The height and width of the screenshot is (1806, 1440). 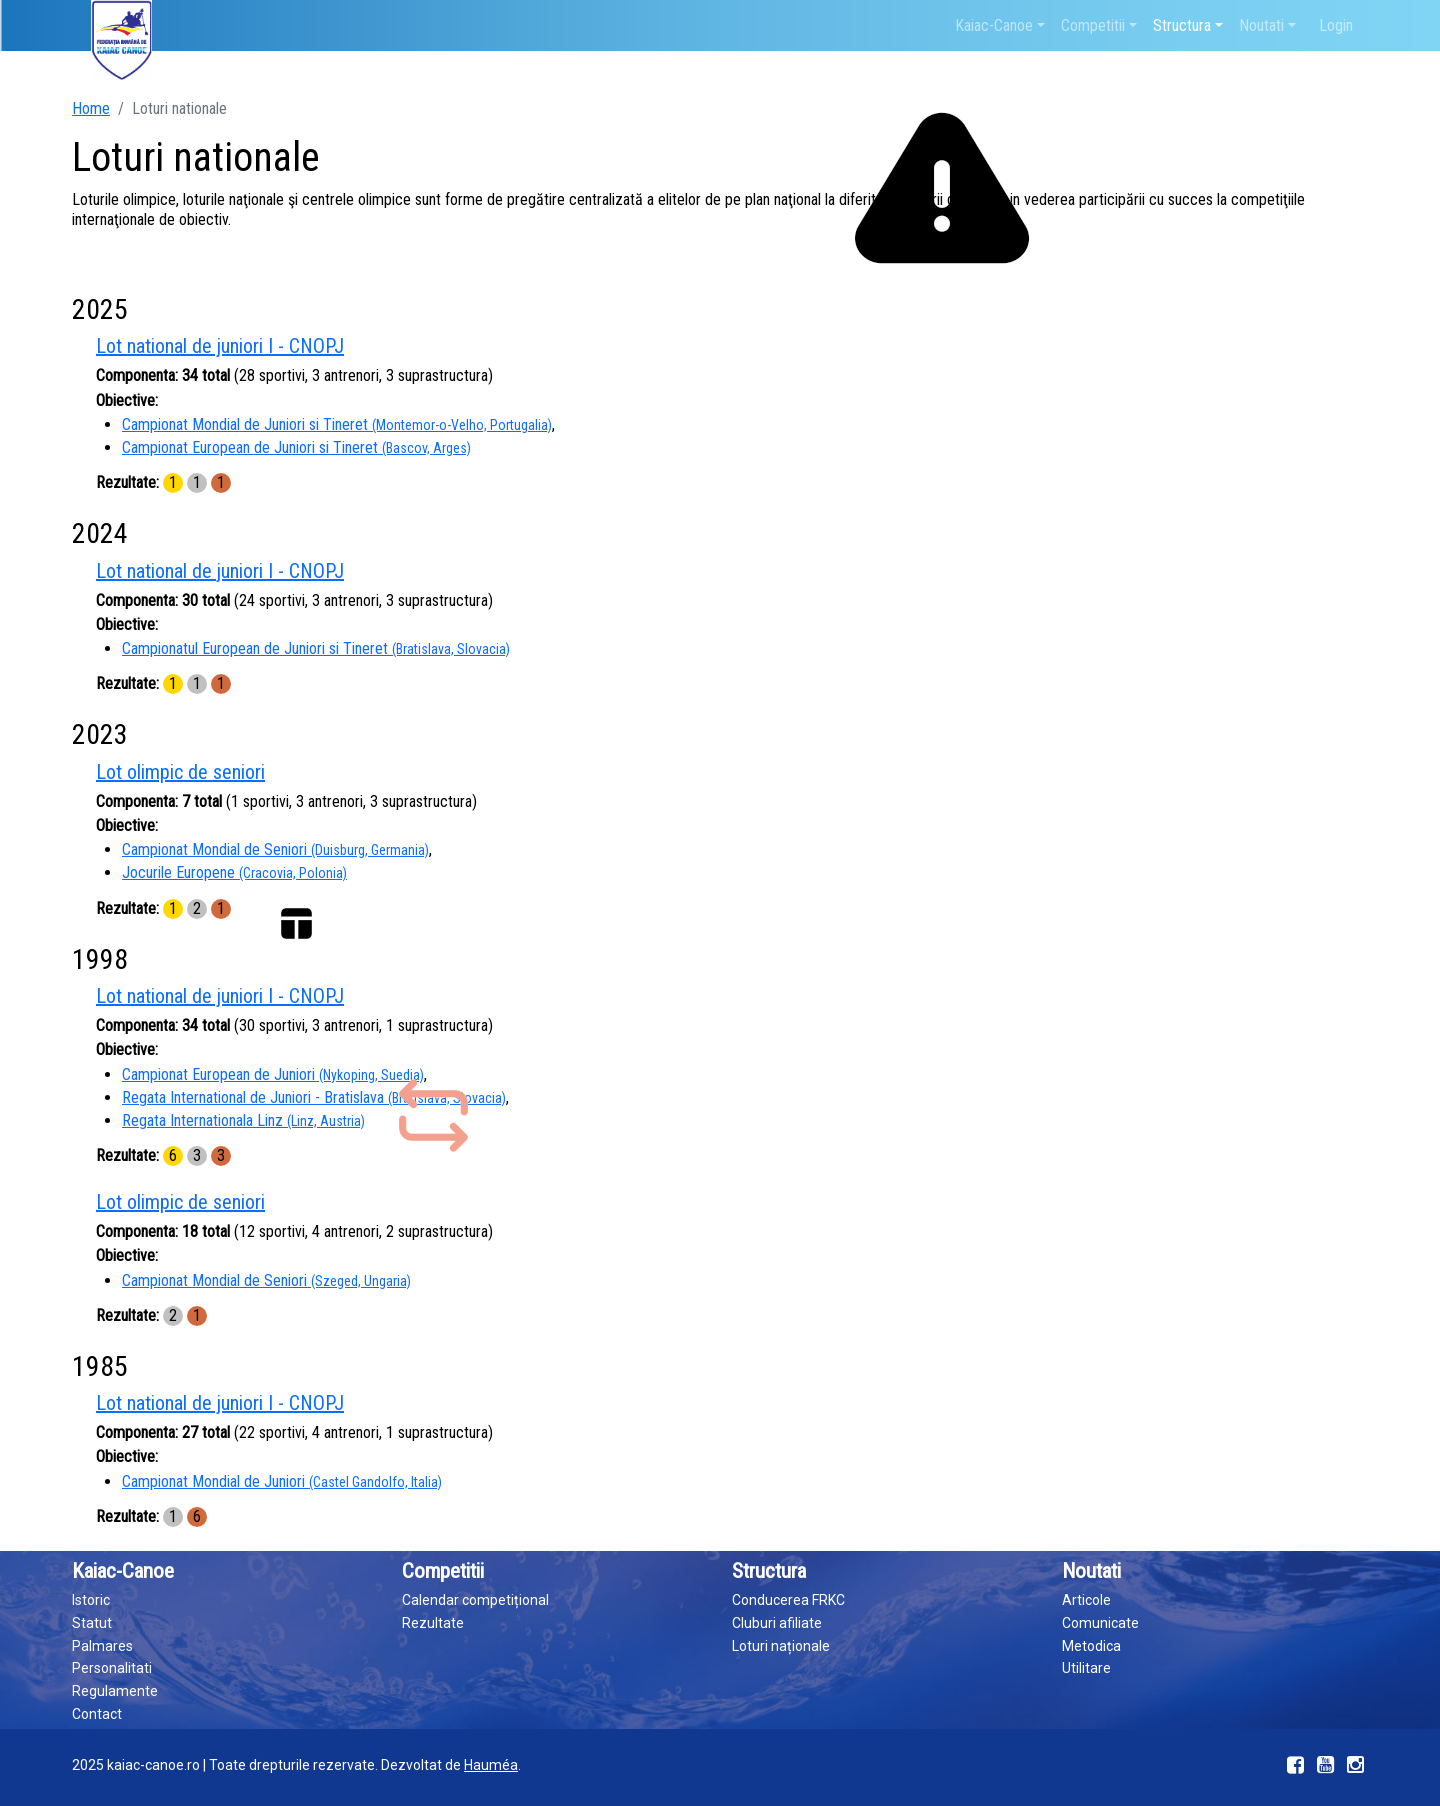 I want to click on change page layout or view, so click(x=296, y=923).